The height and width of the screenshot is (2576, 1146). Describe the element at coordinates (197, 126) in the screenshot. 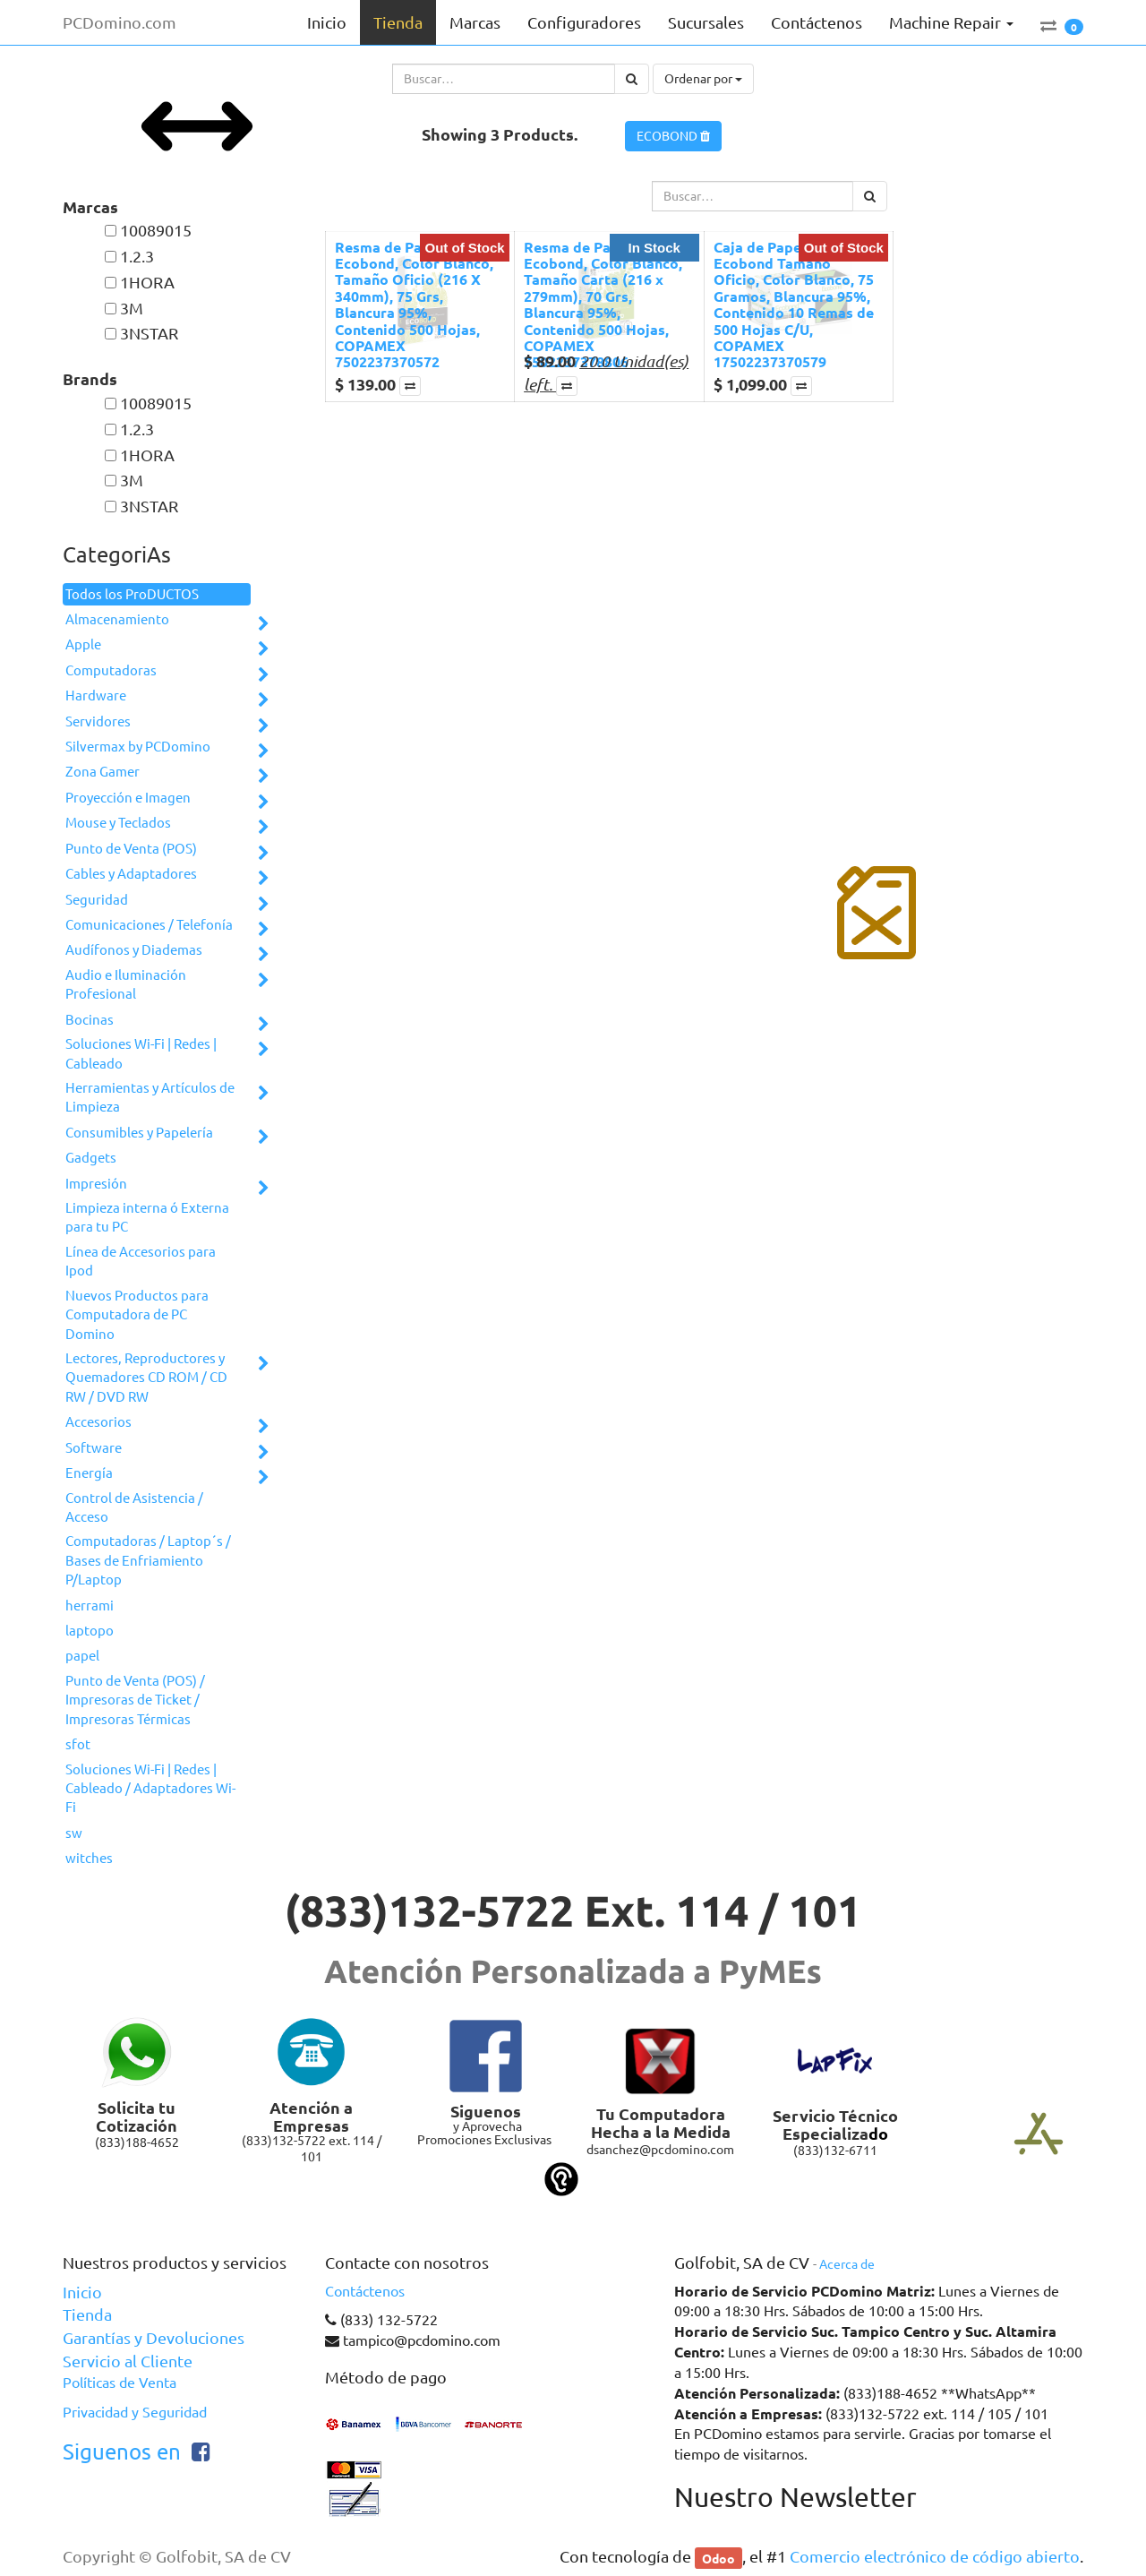

I see `adjust width or resize horizontally` at that location.